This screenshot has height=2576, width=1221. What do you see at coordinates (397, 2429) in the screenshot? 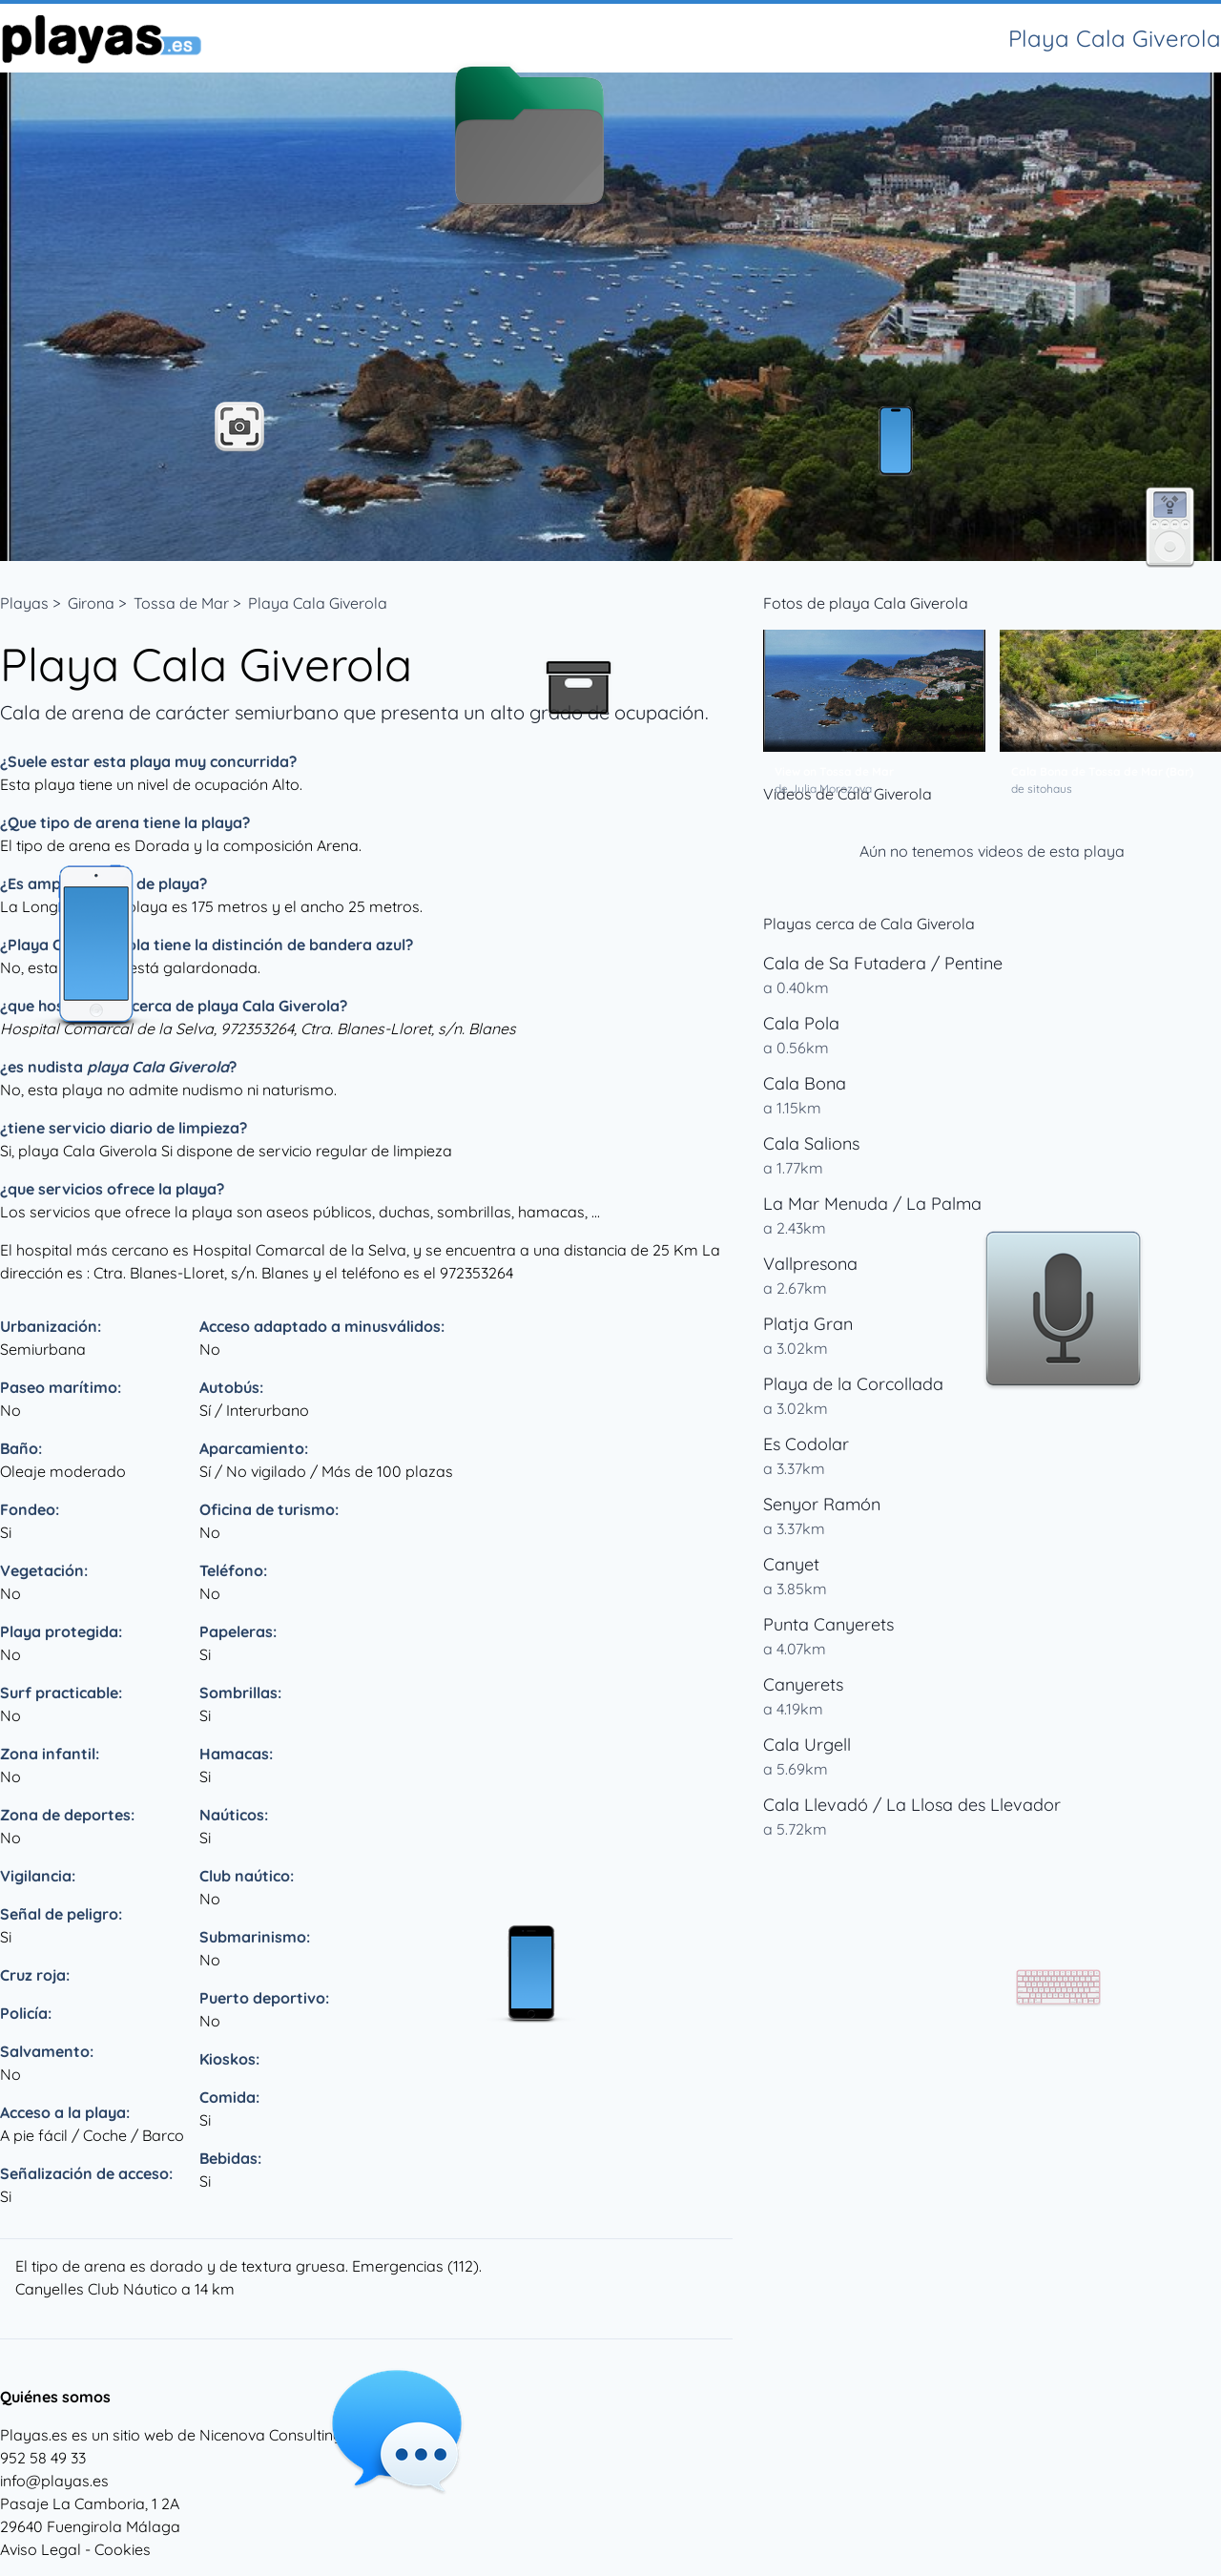
I see `open messages preferences or settings` at bounding box center [397, 2429].